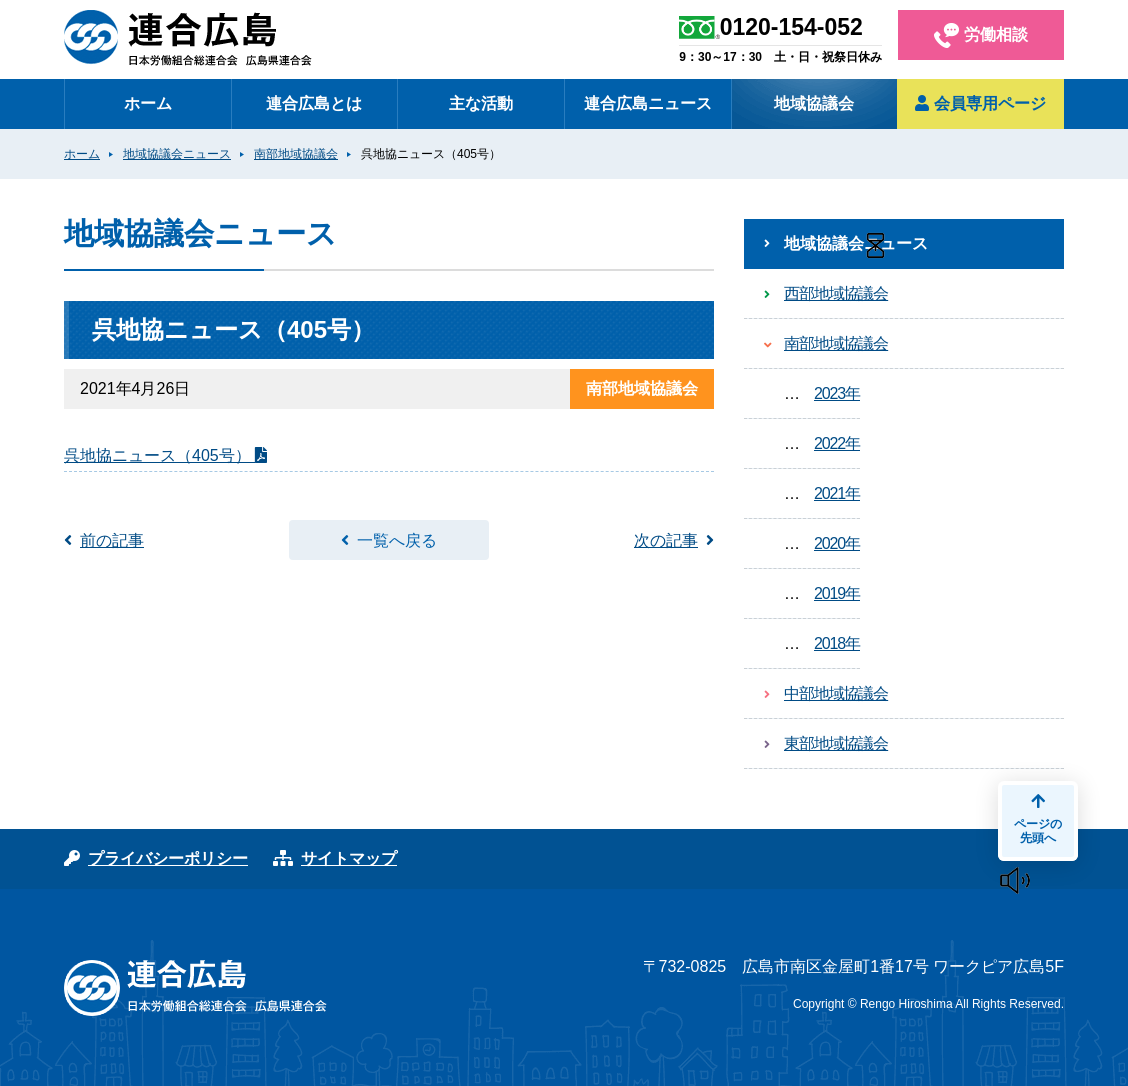 This screenshot has width=1128, height=1086. Describe the element at coordinates (1014, 880) in the screenshot. I see `adjust volume to high` at that location.